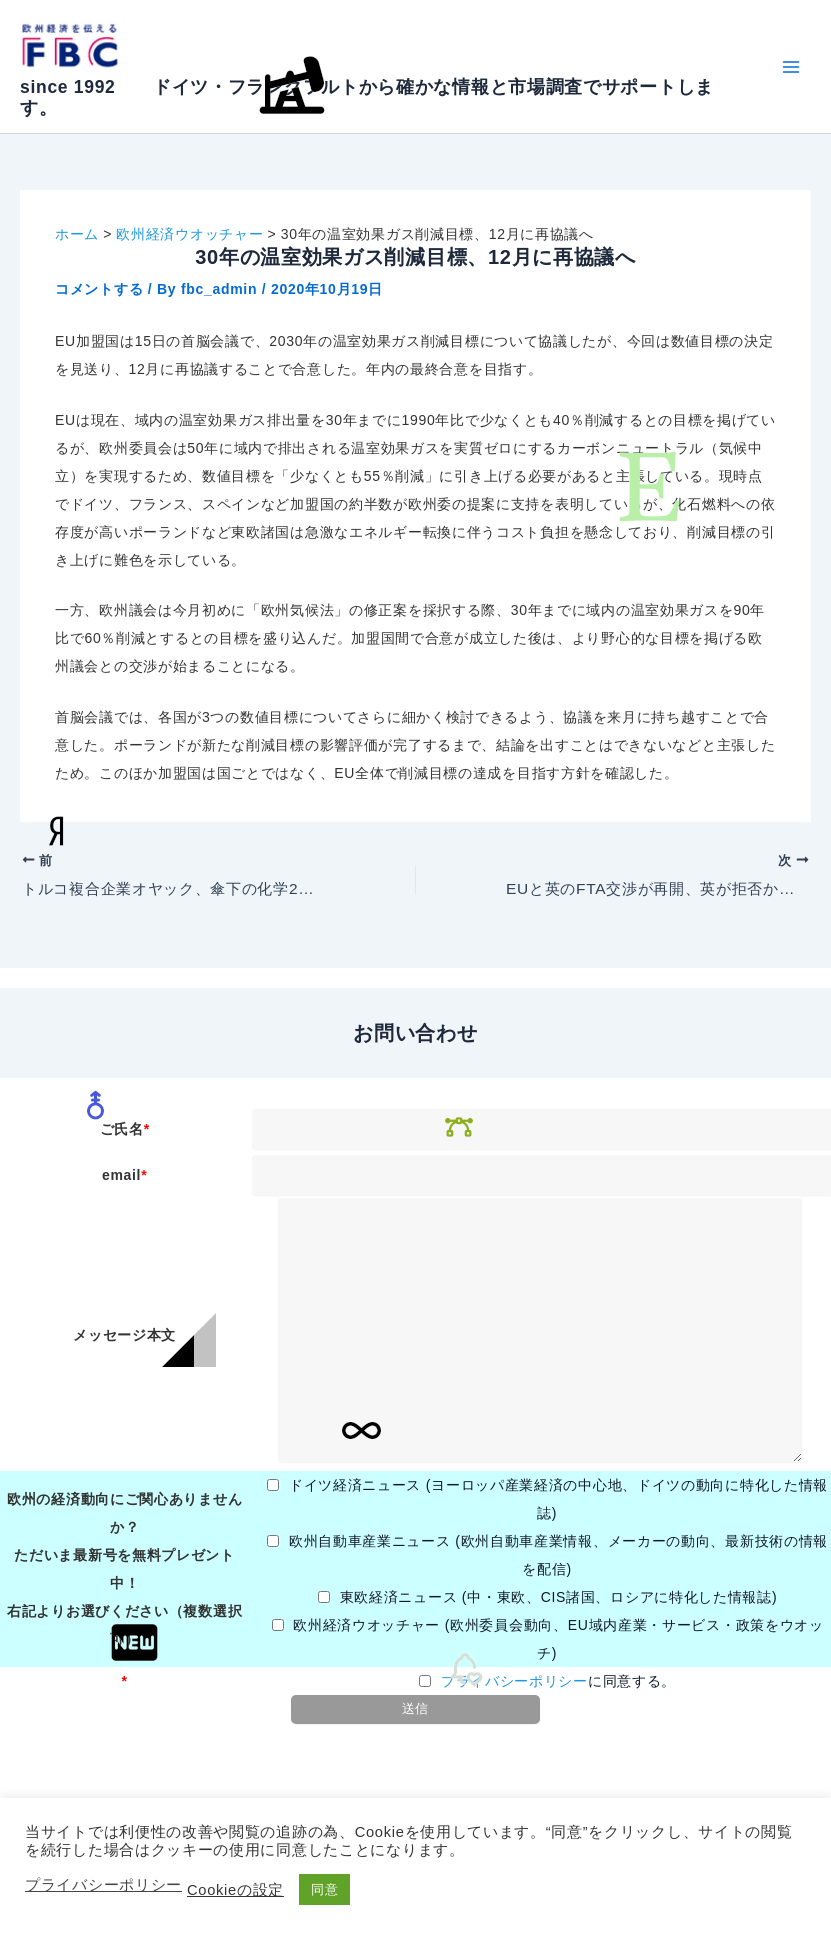 The width and height of the screenshot is (831, 1935). What do you see at coordinates (361, 1430) in the screenshot?
I see `indicates unlimited or infinite capacity` at bounding box center [361, 1430].